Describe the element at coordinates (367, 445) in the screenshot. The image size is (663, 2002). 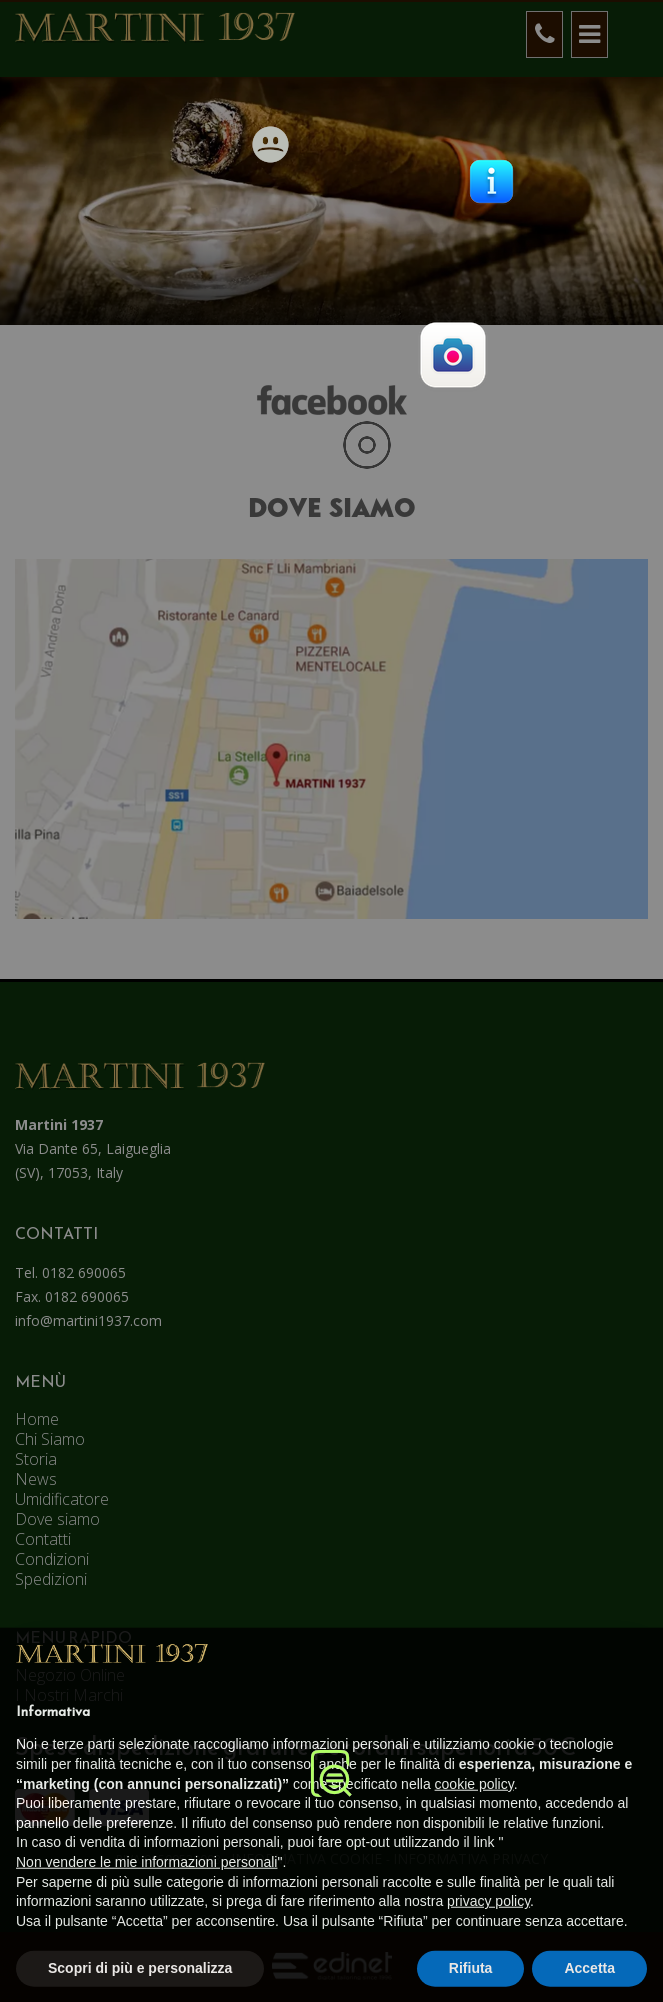
I see `indicates optical media such as a CD or DVD` at that location.